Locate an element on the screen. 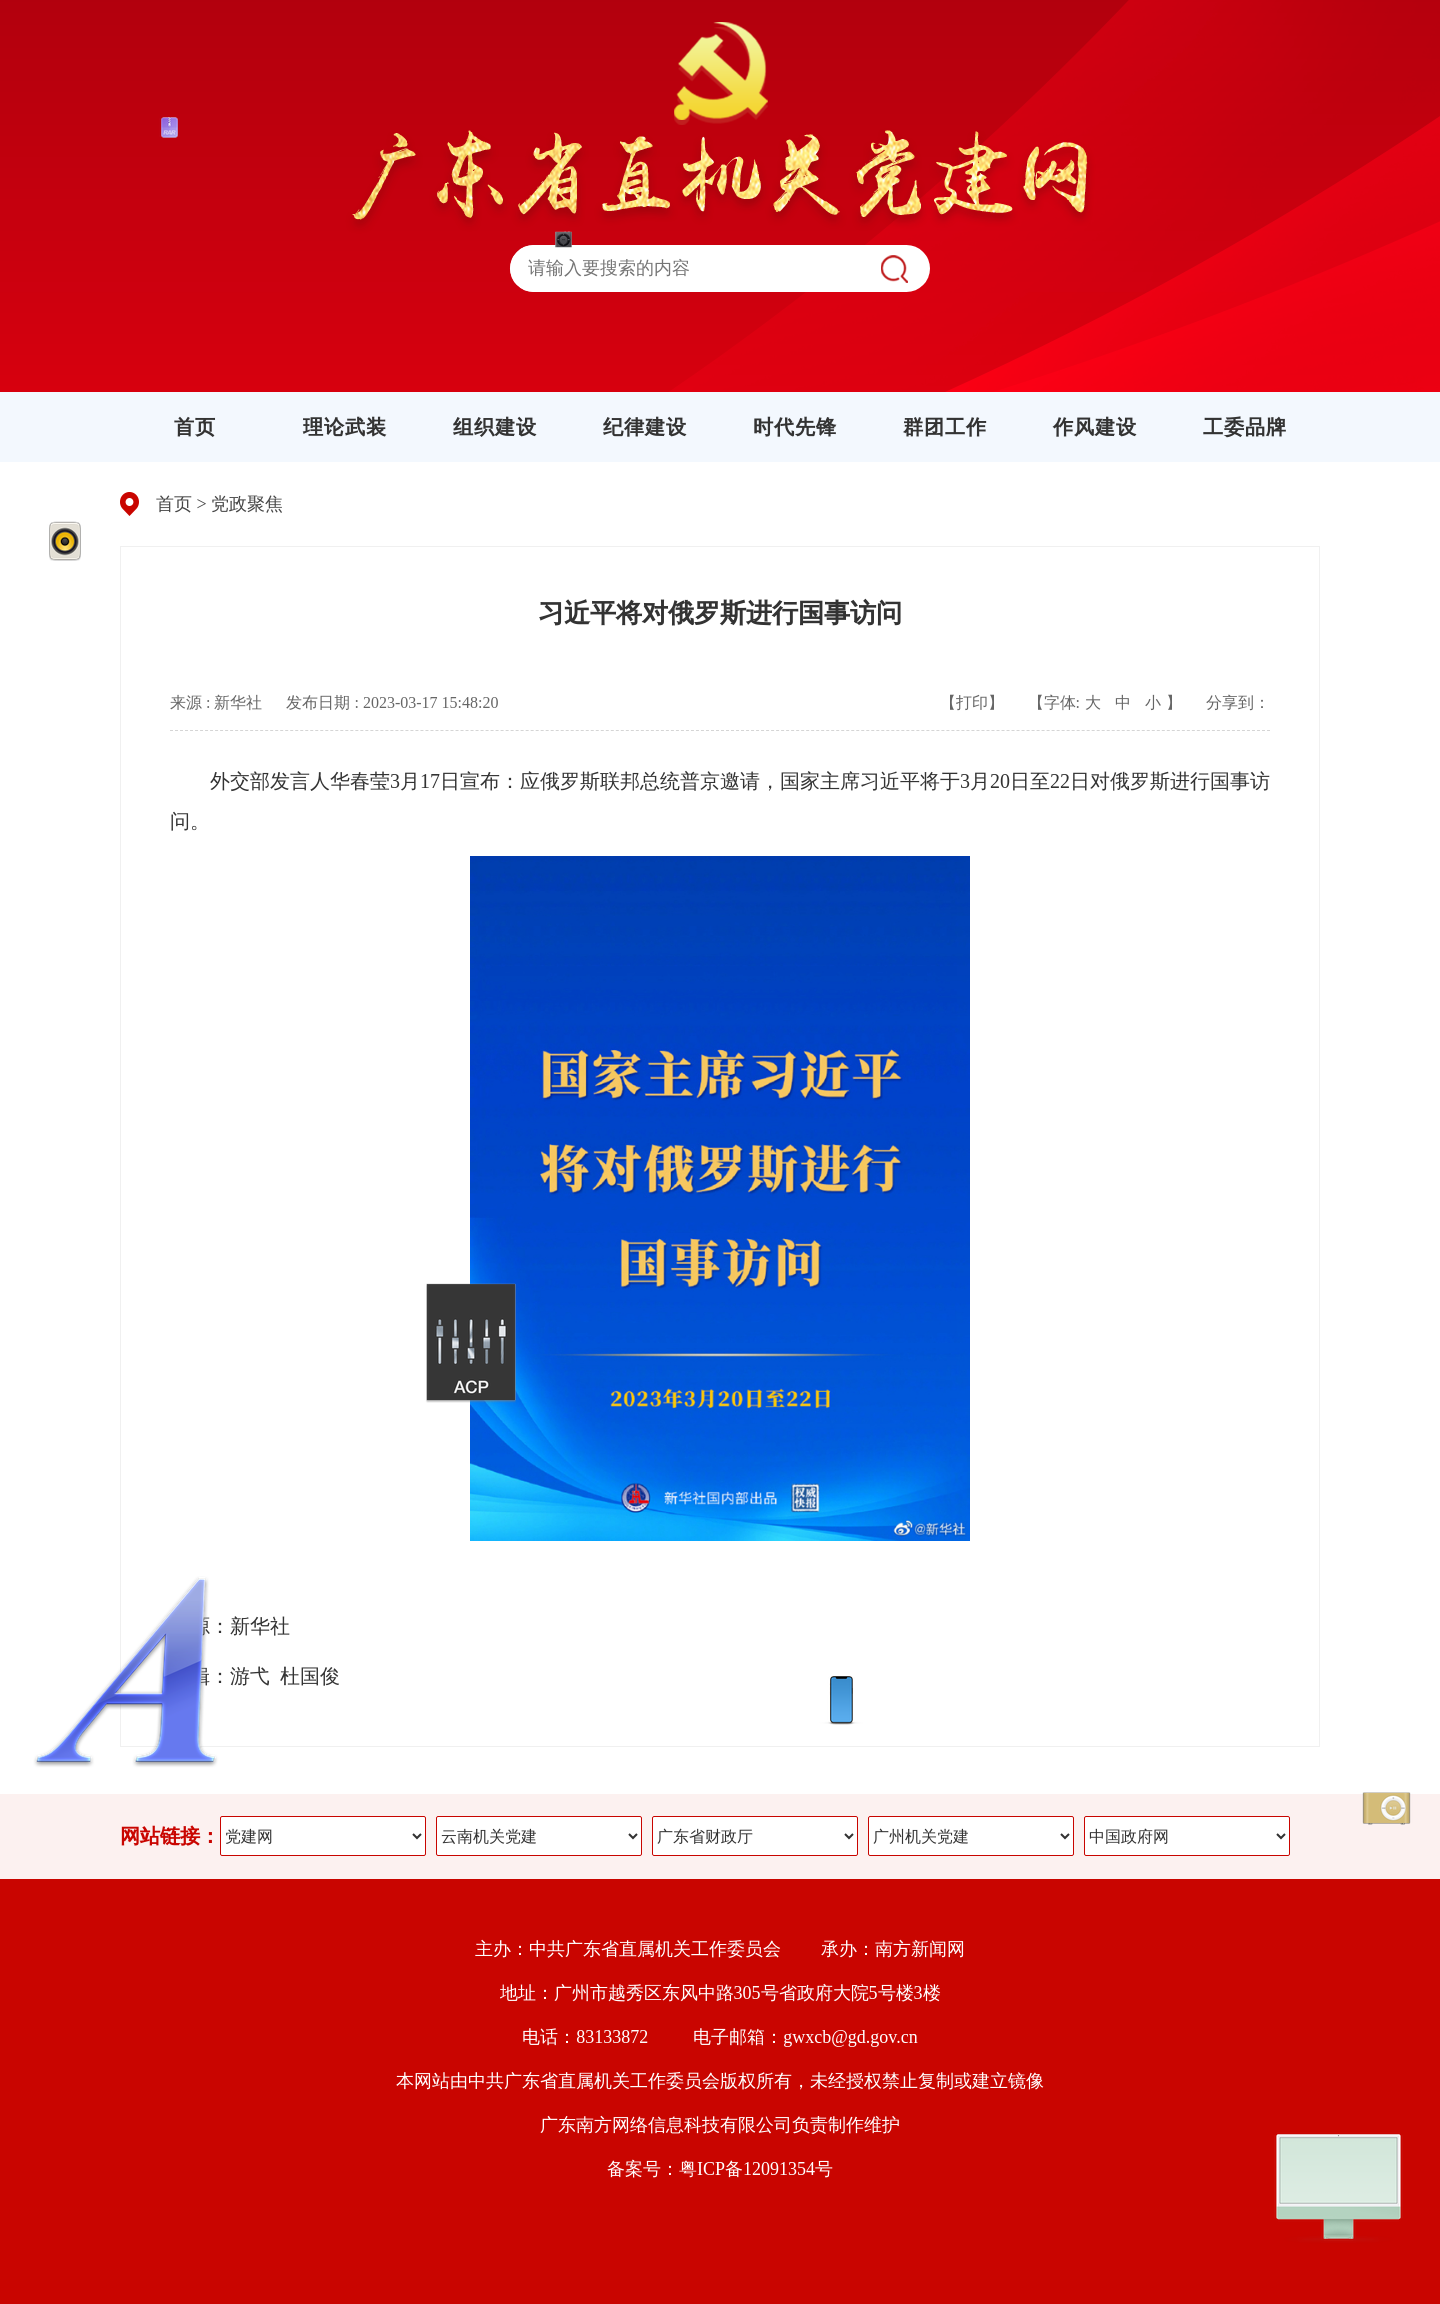  access font library or text styles is located at coordinates (125, 1675).